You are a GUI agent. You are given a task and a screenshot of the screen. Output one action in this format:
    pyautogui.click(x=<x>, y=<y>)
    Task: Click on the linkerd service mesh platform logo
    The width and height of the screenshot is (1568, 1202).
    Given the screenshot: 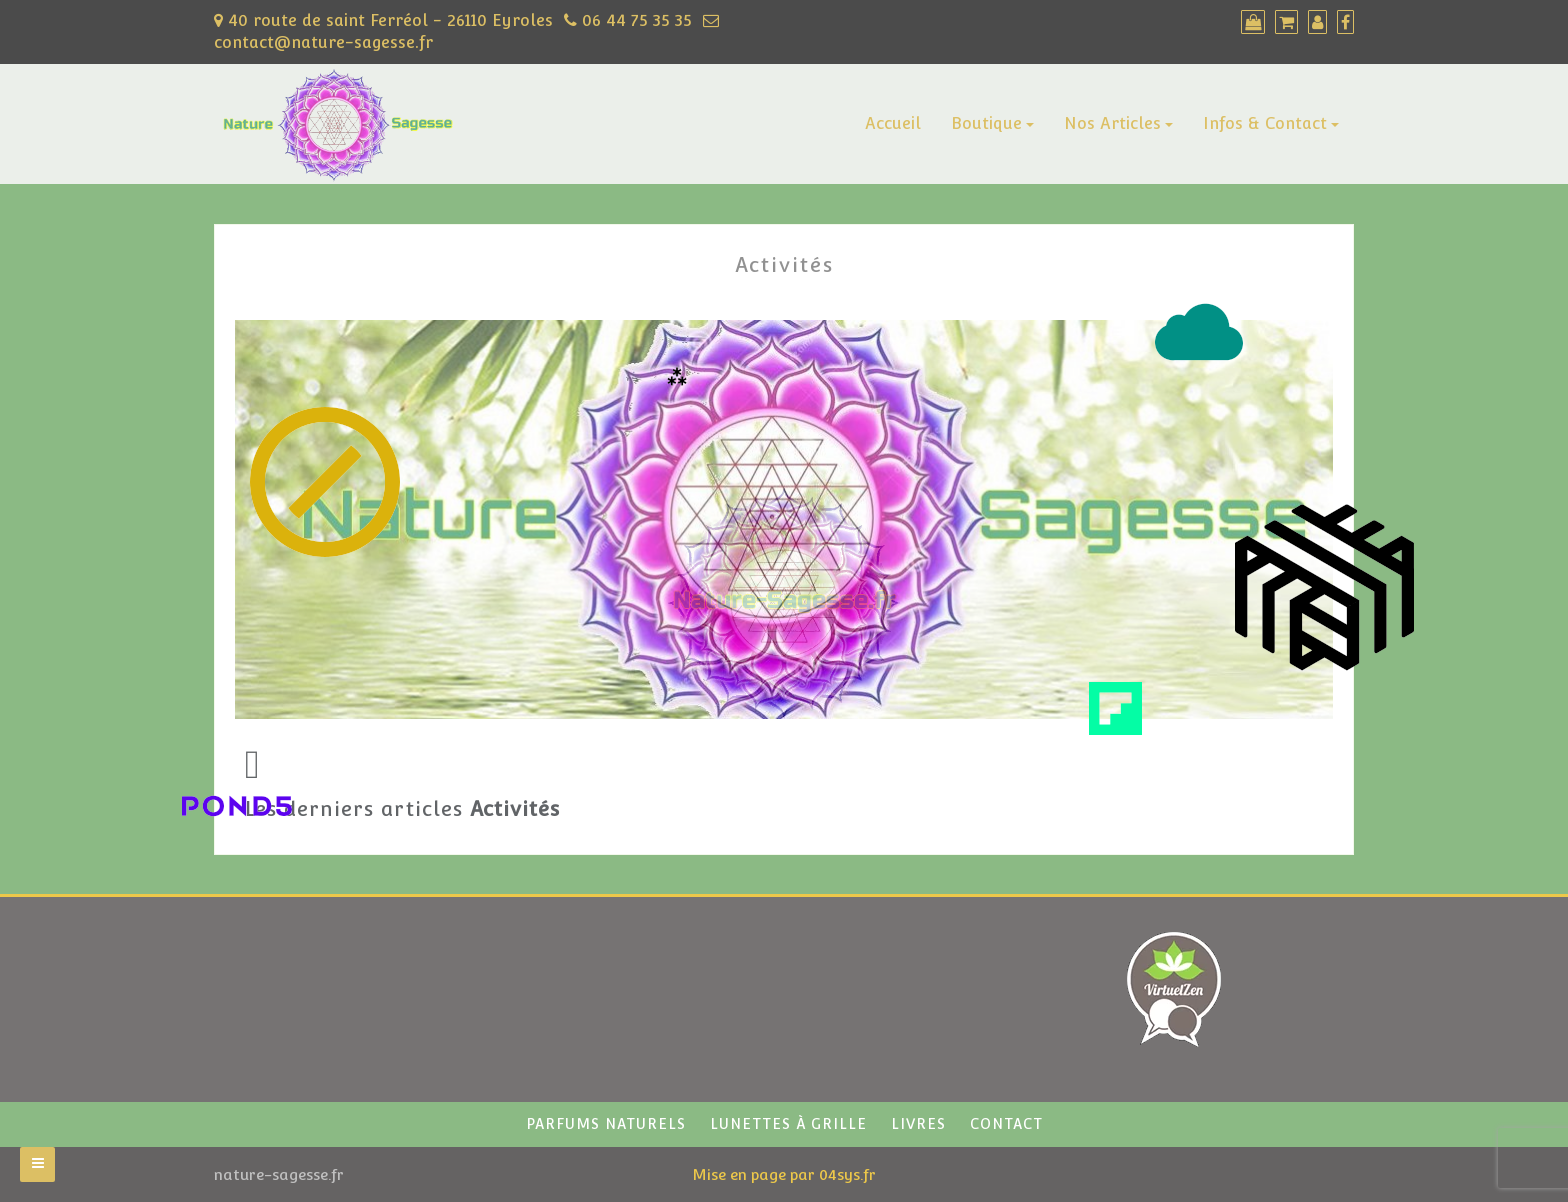 What is the action you would take?
    pyautogui.click(x=1324, y=587)
    